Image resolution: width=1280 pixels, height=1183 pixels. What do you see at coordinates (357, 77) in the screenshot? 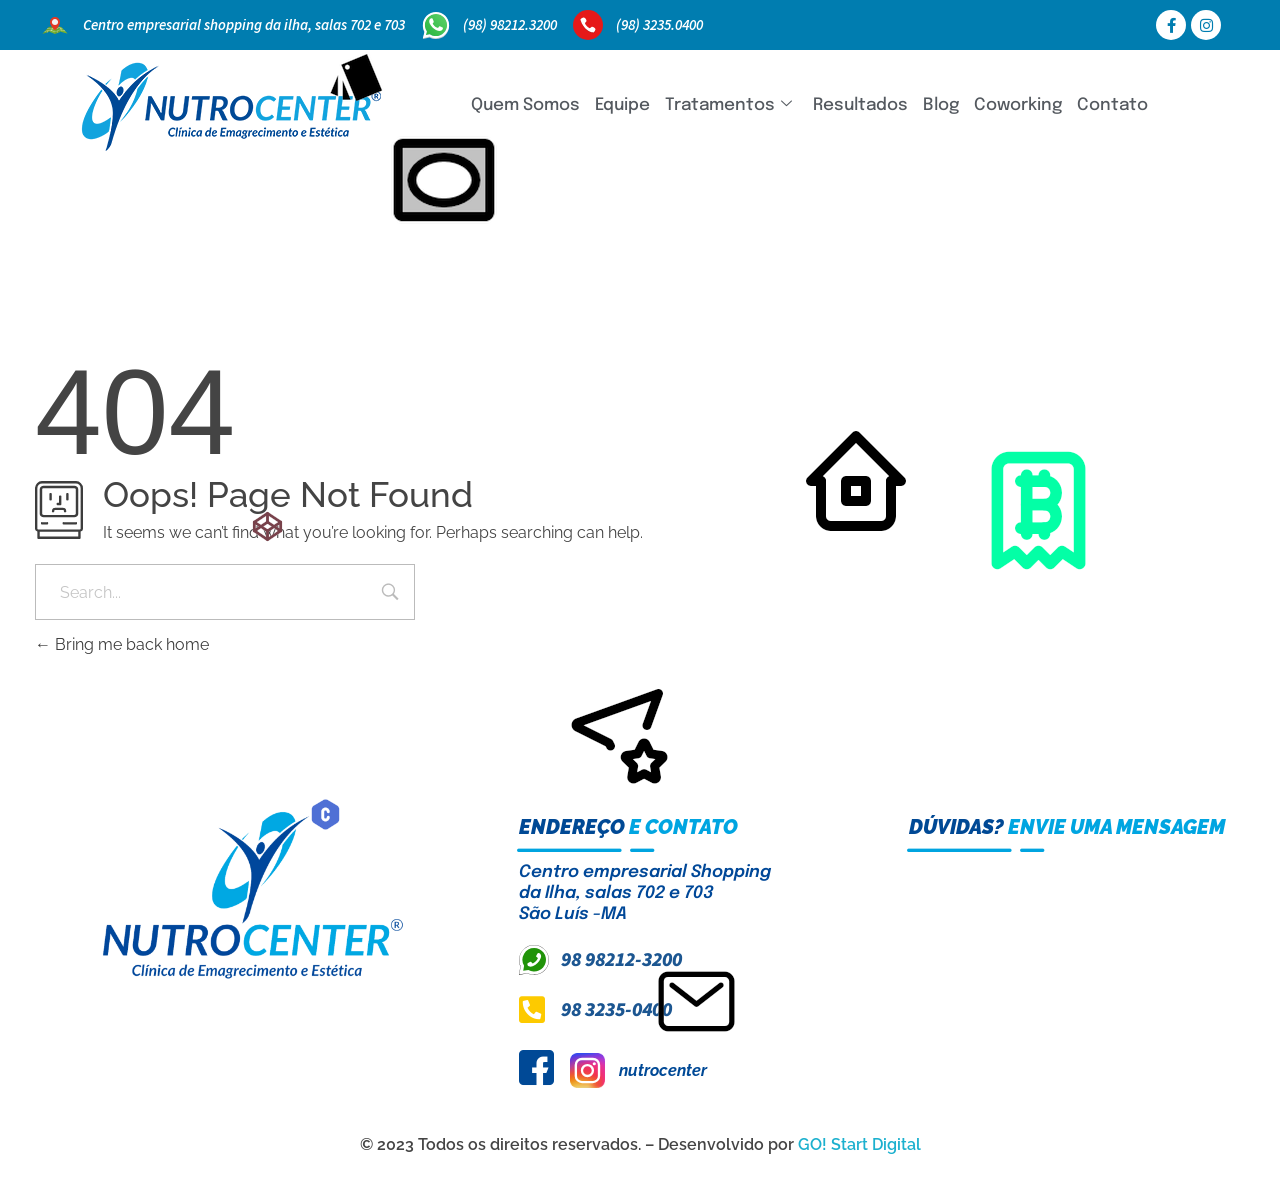
I see `apply a style or theme to content` at bounding box center [357, 77].